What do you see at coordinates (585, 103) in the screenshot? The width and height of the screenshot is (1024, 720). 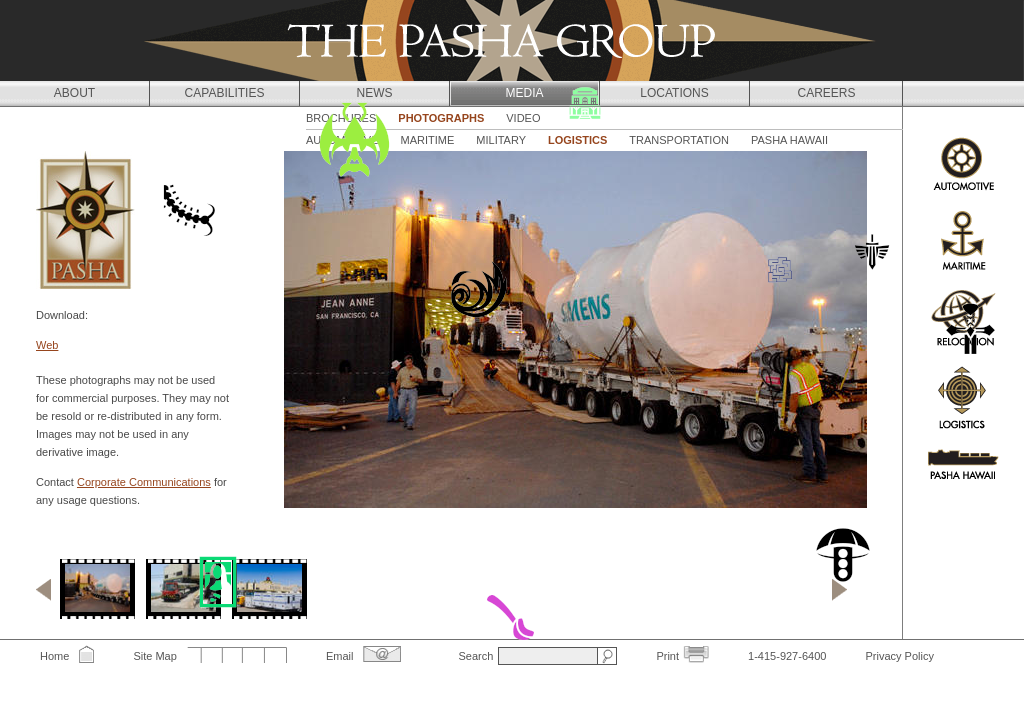 I see `visit the saloon or tavern in-game` at bounding box center [585, 103].